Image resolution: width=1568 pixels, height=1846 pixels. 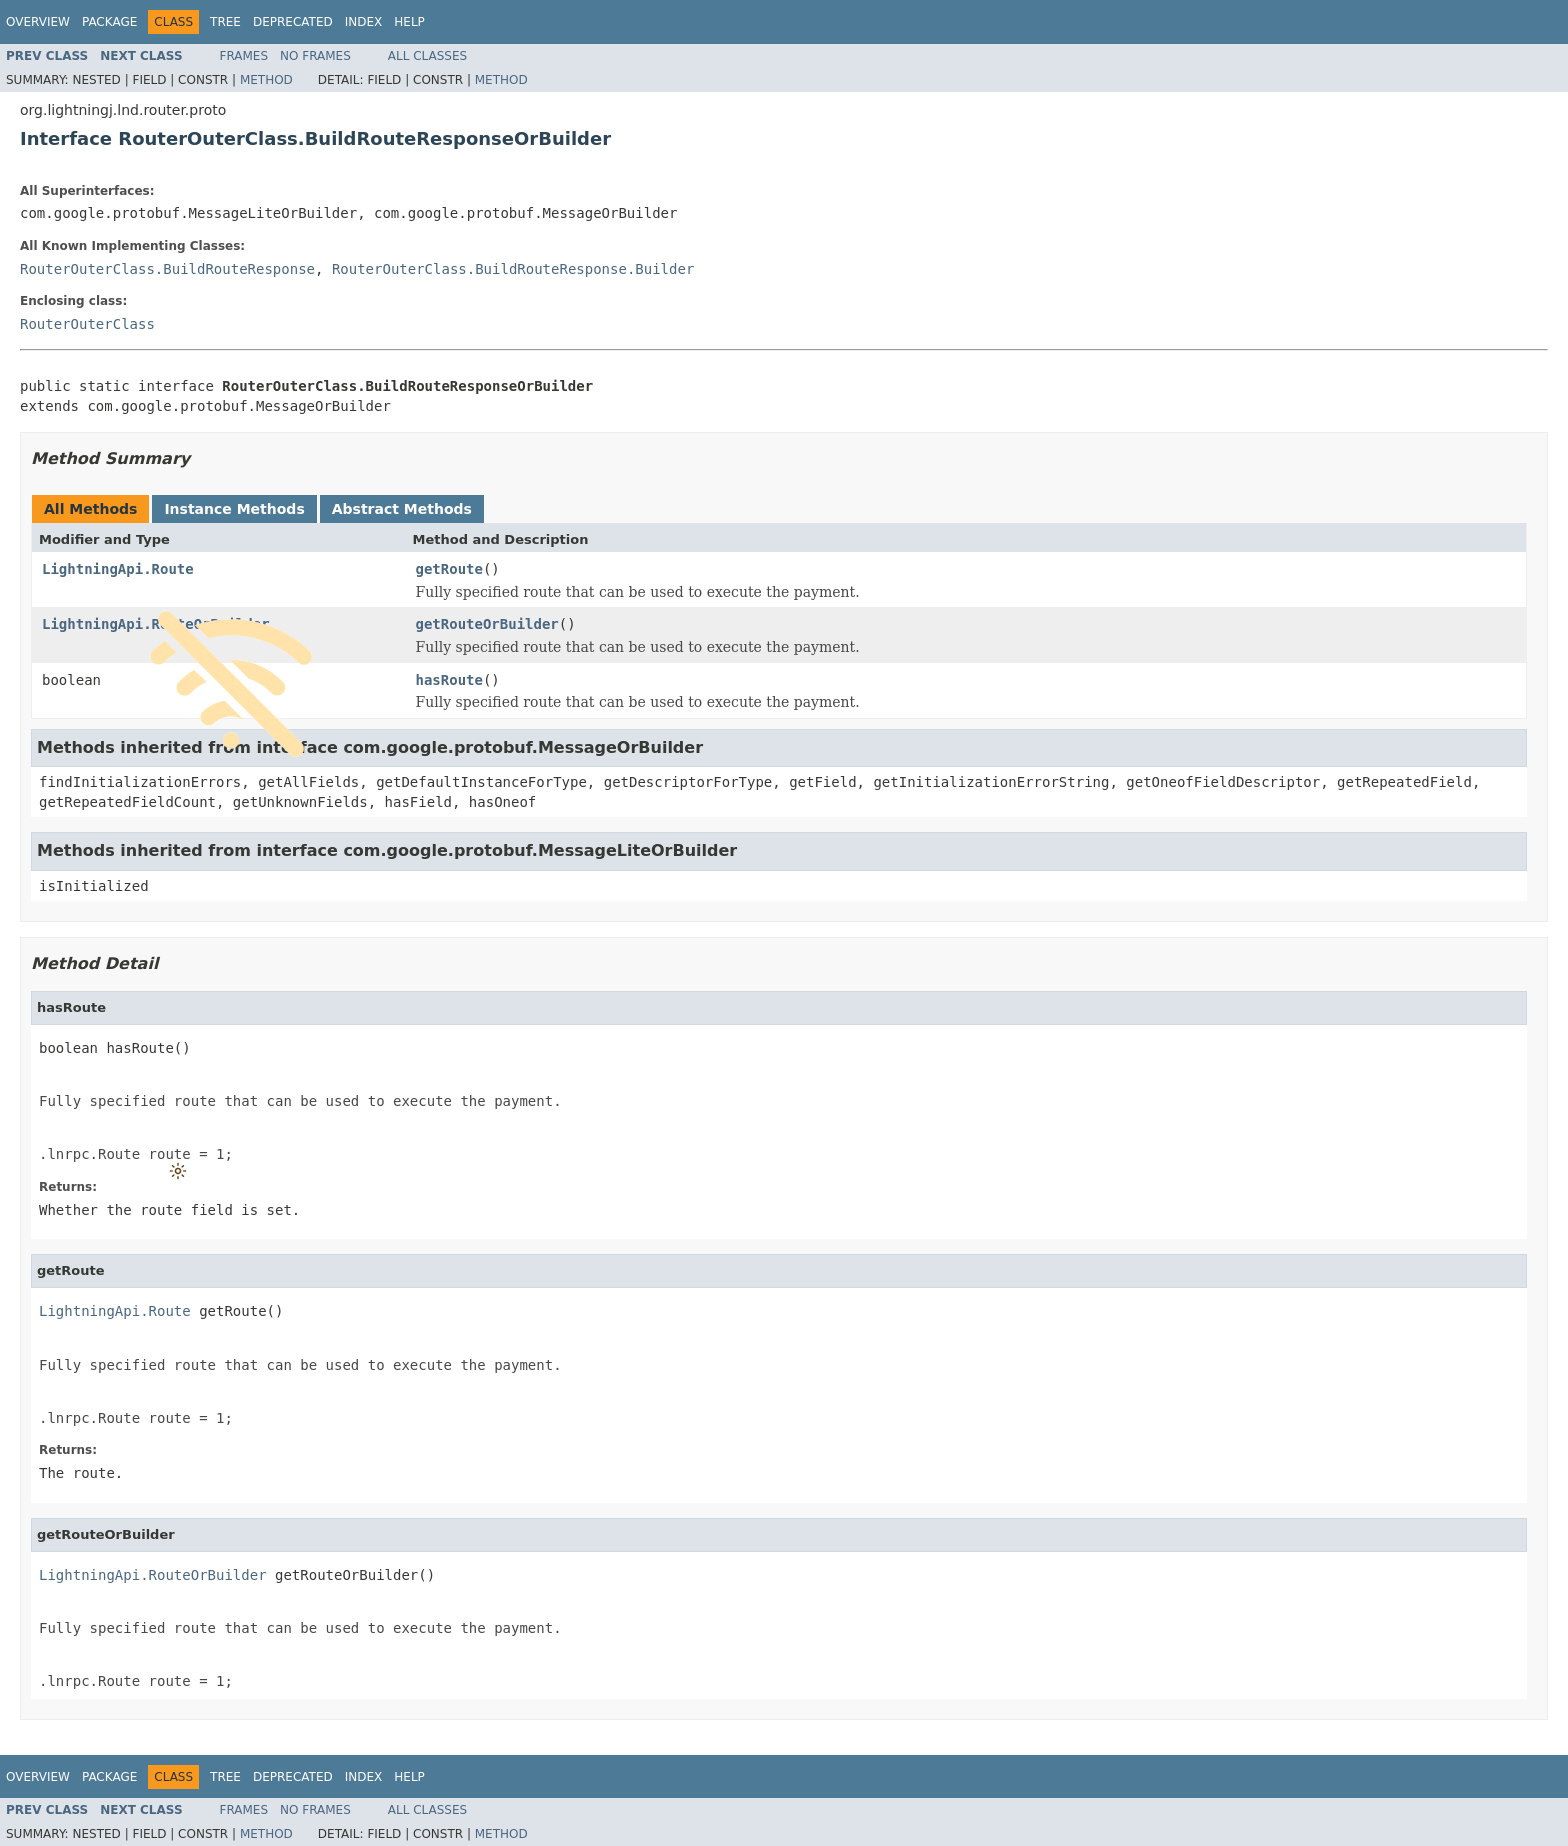 I want to click on switch to light mode, so click(x=178, y=1171).